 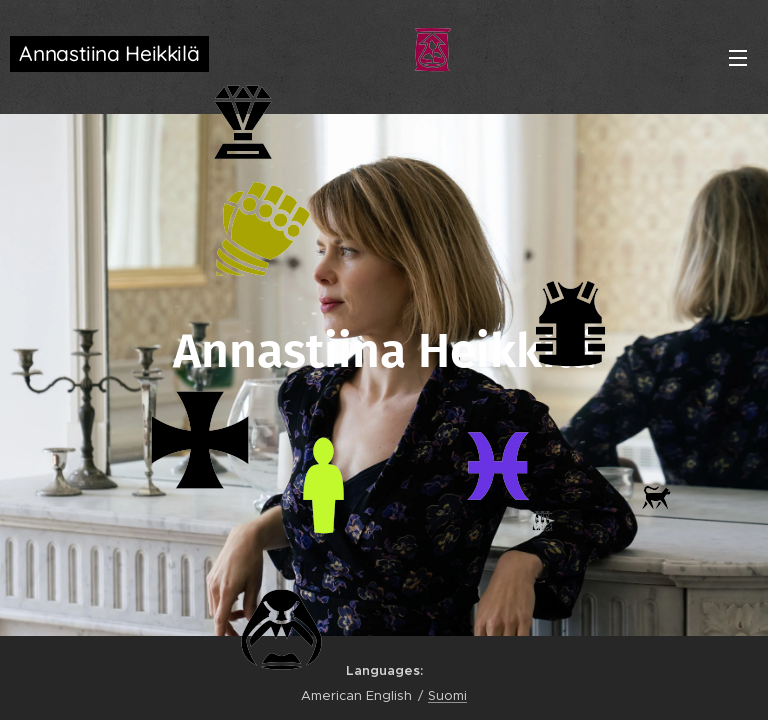 I want to click on smoke fish at a cooking station, so click(x=542, y=520).